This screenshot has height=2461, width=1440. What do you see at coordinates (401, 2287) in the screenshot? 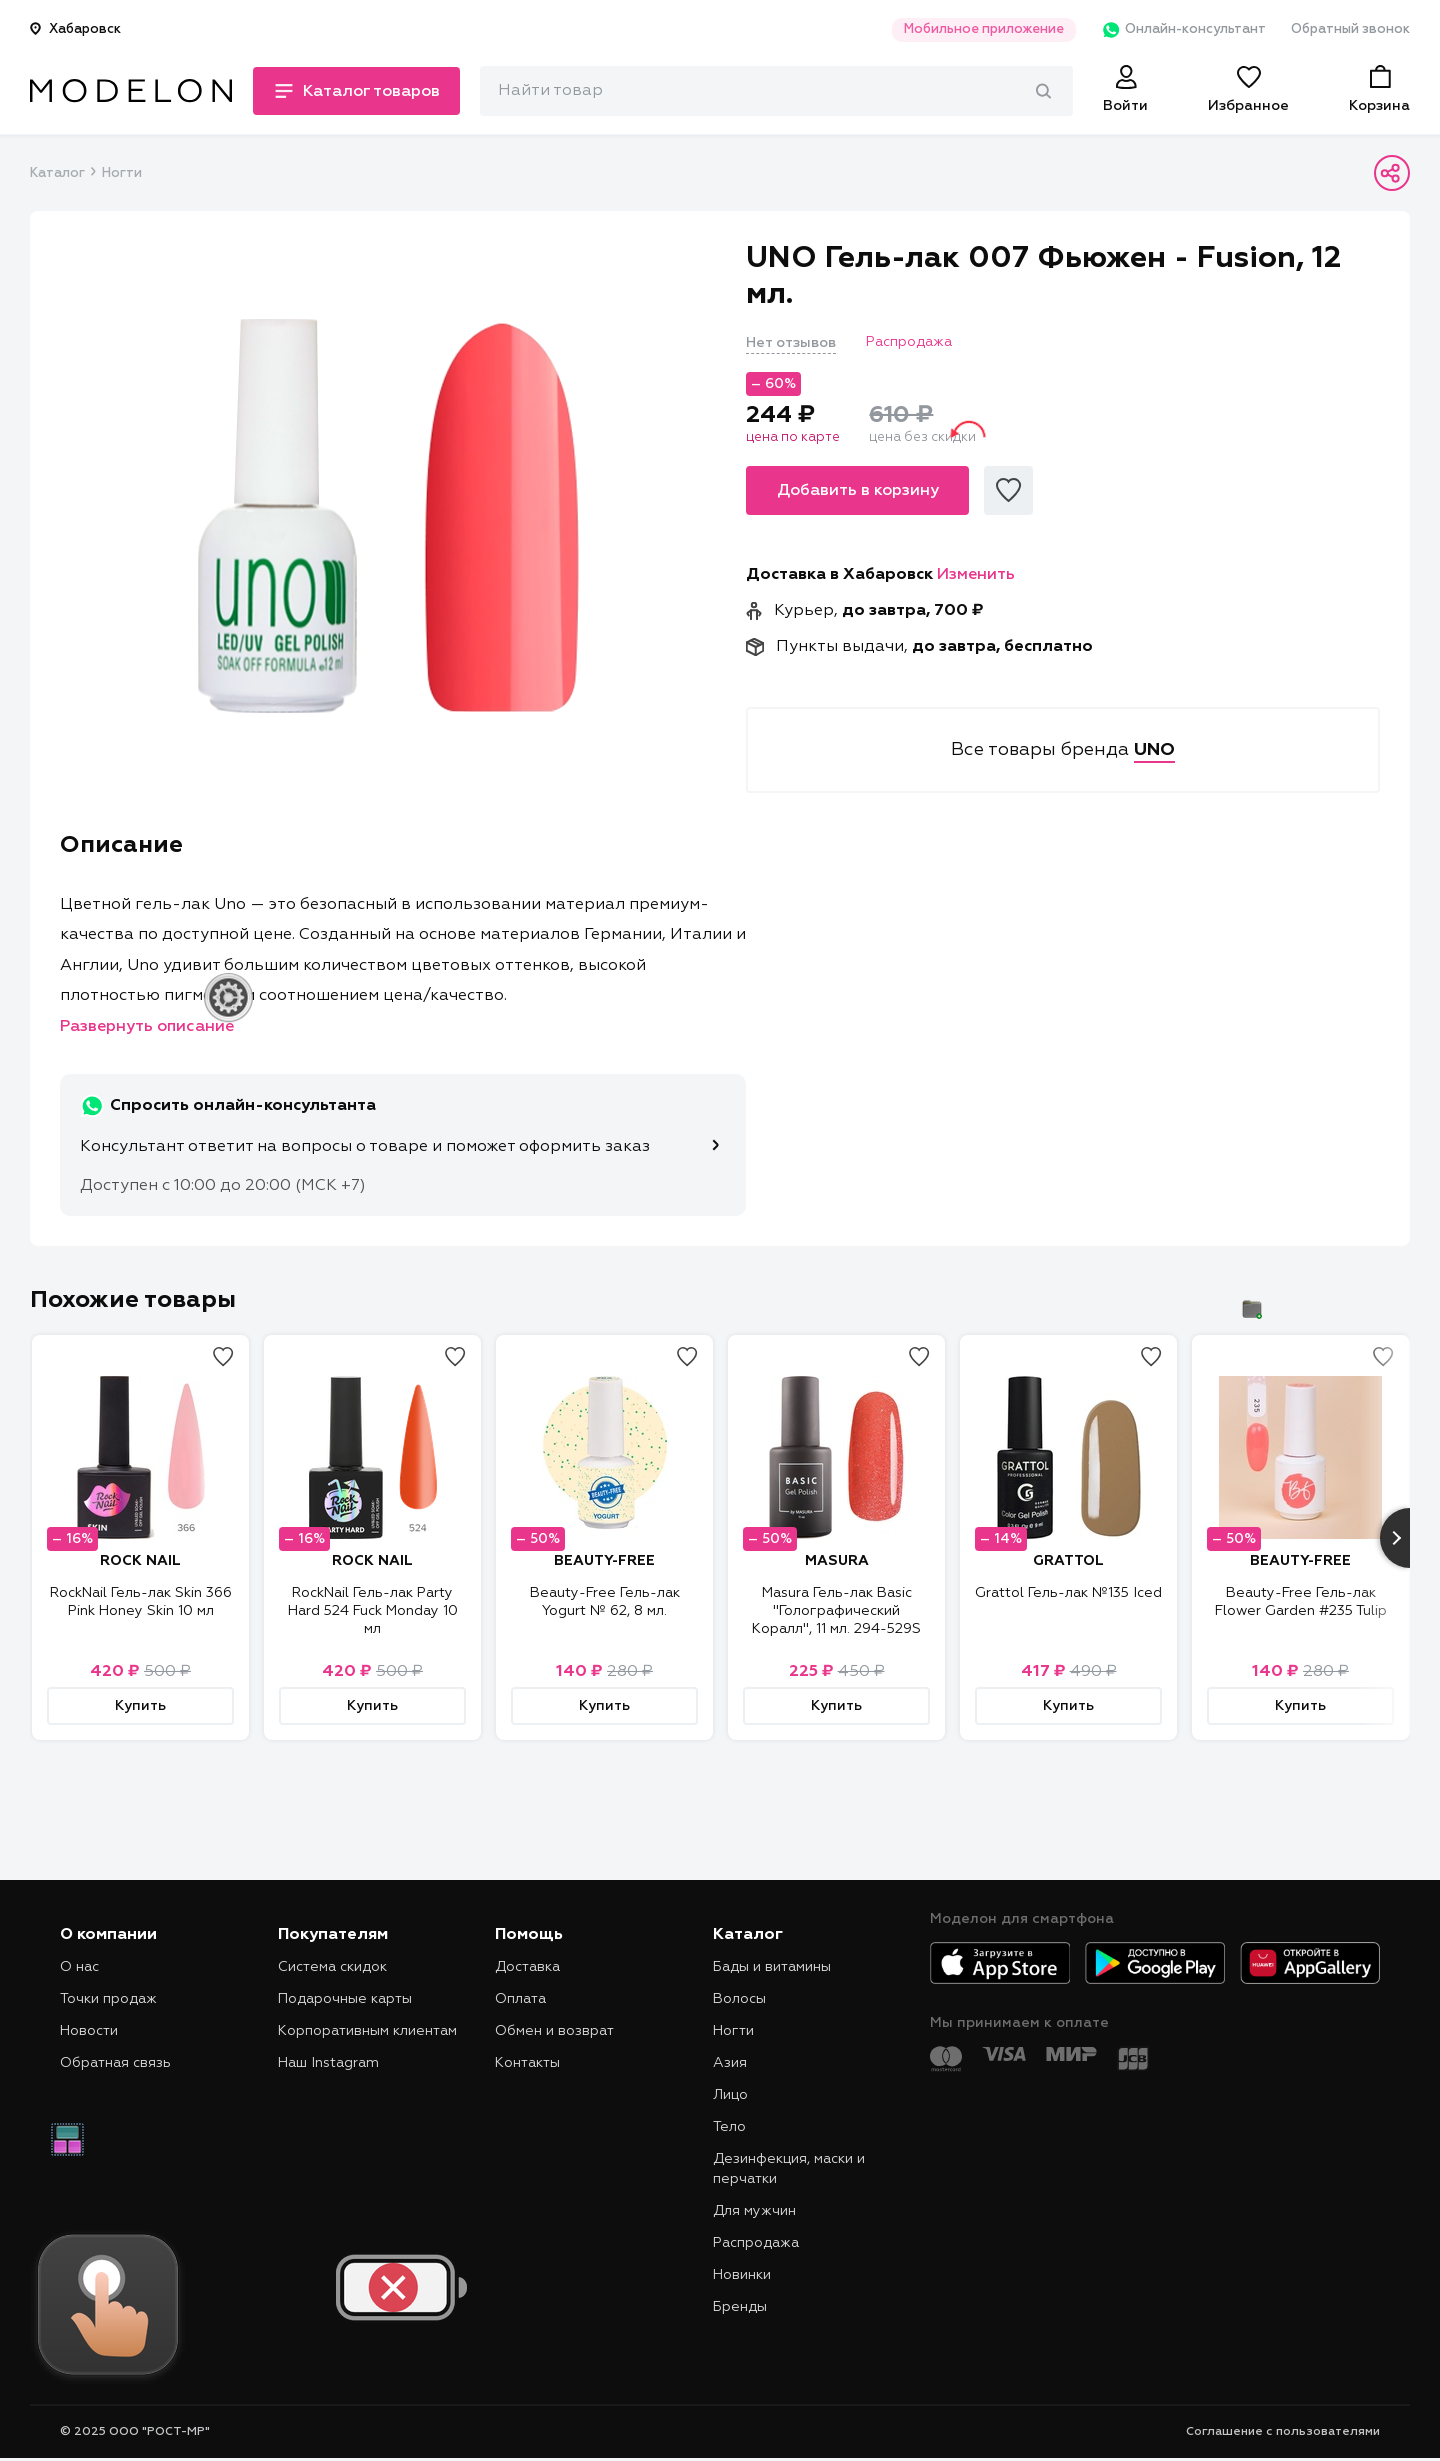
I see `indicates battery not detected or missing` at bounding box center [401, 2287].